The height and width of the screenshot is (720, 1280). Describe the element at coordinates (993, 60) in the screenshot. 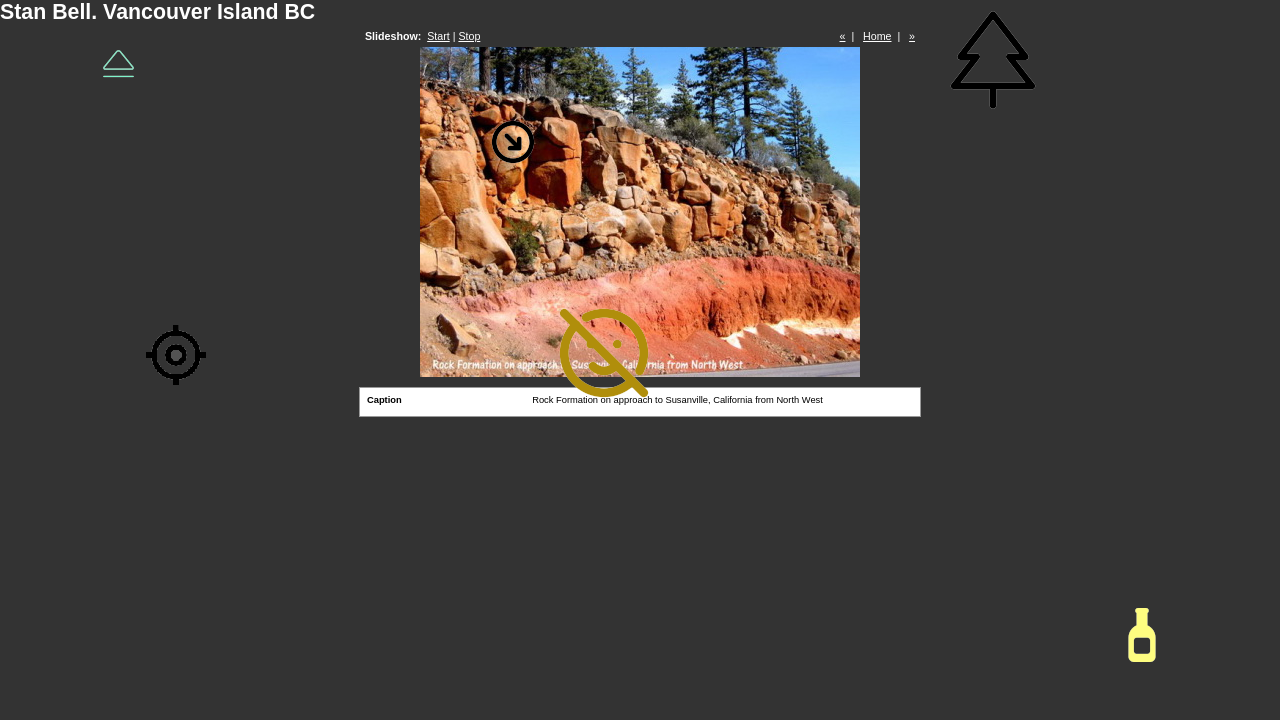

I see `indicates parks or nature areas on a map` at that location.